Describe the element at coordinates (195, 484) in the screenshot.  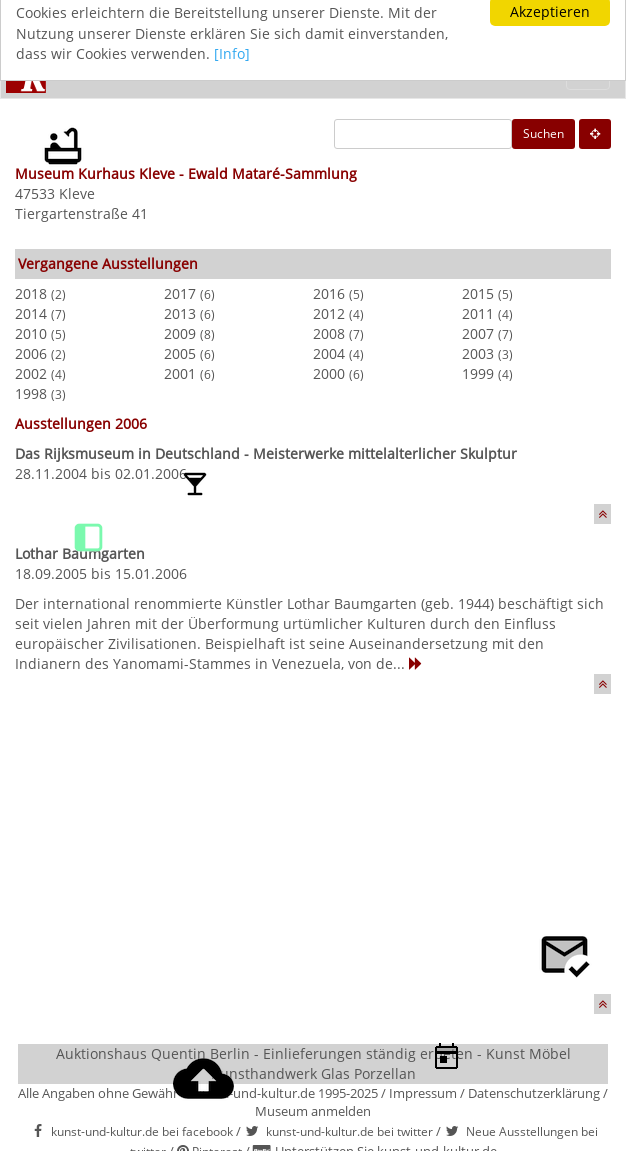
I see `find nearby bars or nightlife` at that location.